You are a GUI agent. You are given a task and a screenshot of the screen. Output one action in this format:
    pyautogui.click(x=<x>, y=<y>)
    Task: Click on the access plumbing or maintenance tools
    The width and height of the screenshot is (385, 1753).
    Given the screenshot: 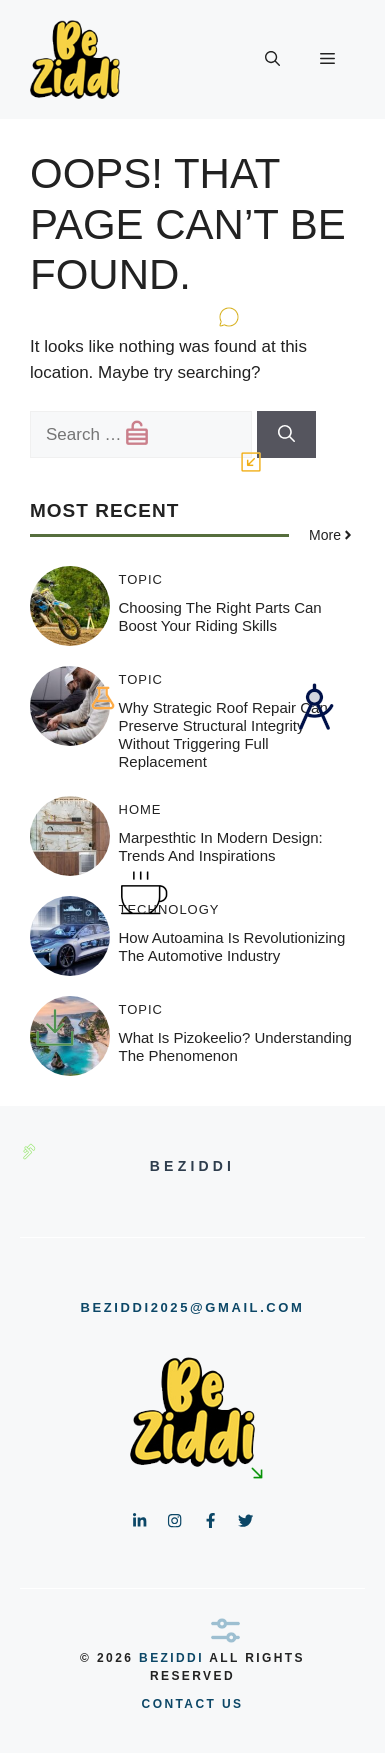 What is the action you would take?
    pyautogui.click(x=28, y=1151)
    